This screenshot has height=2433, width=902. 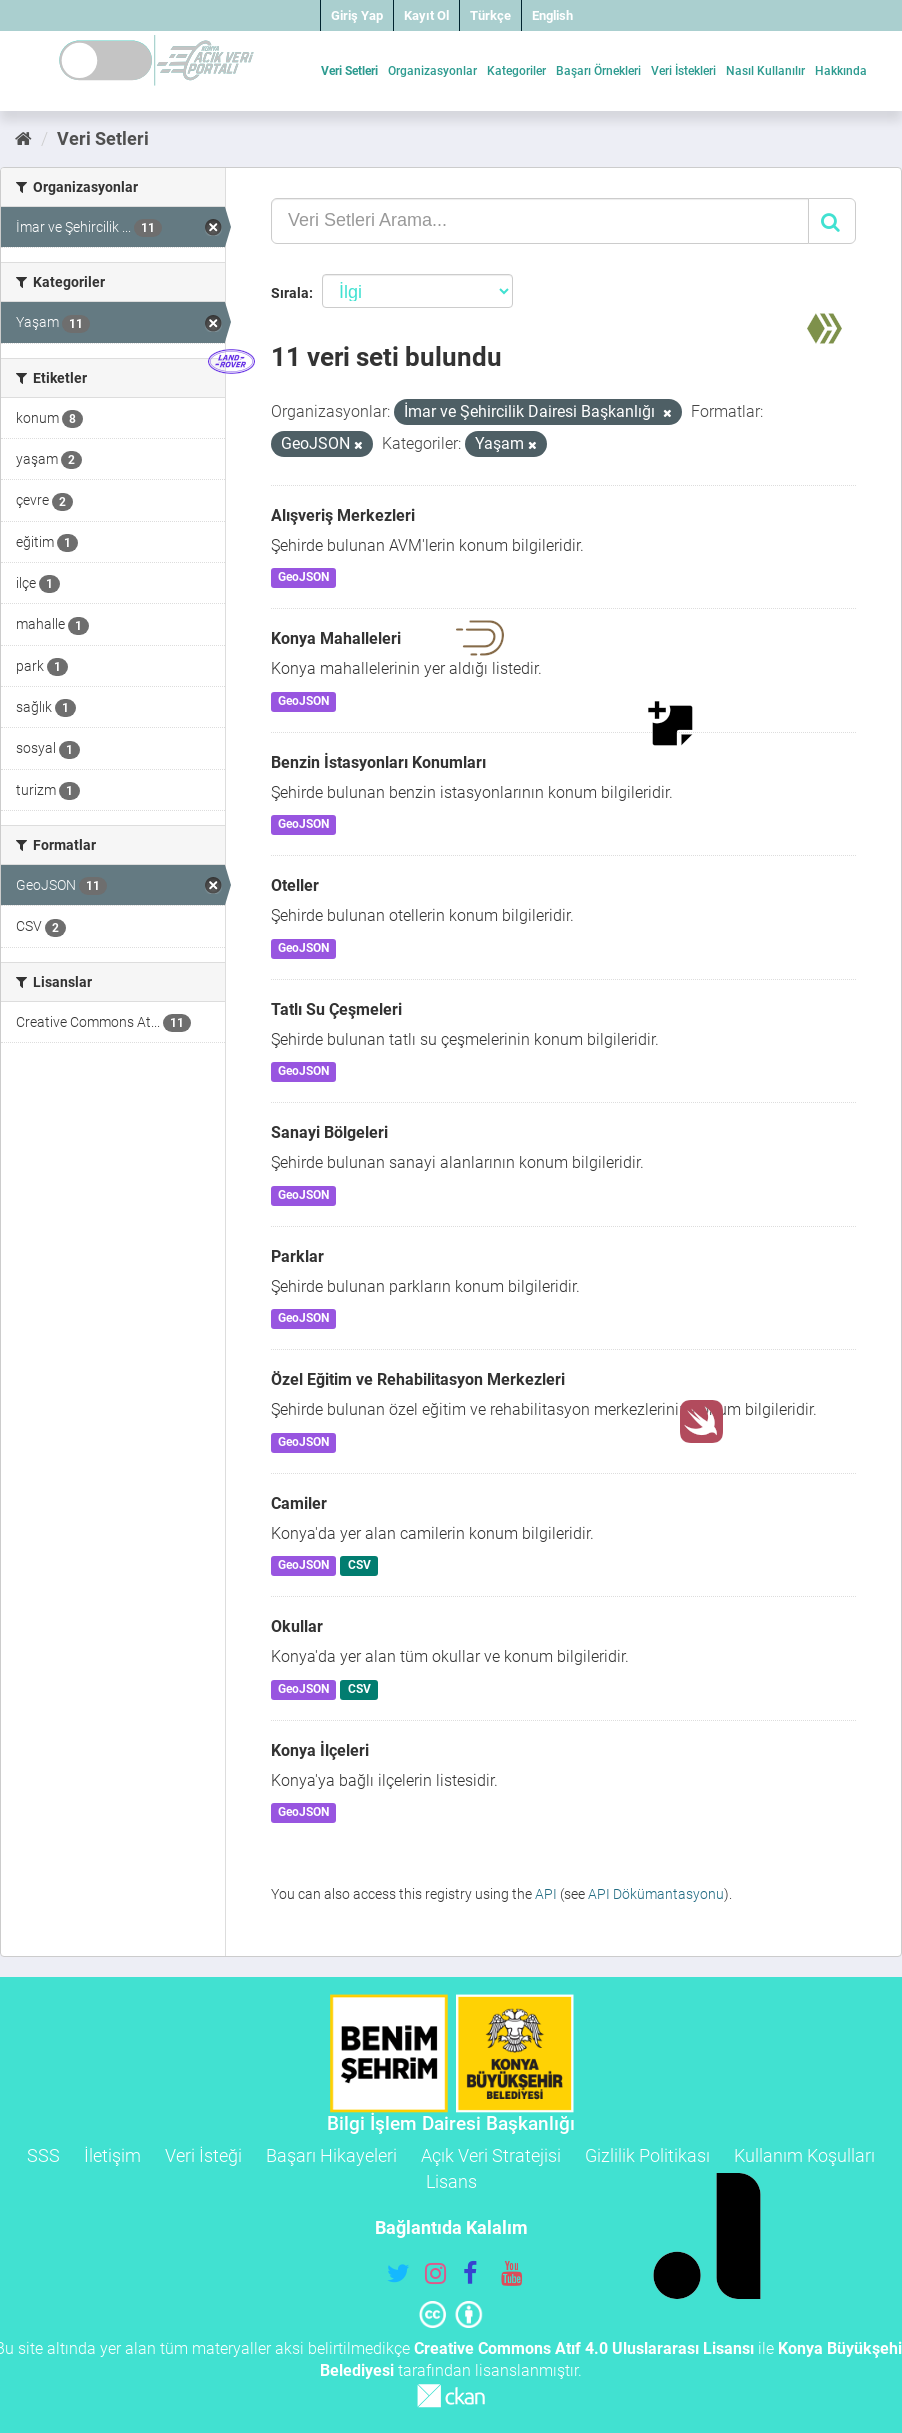 I want to click on apache druid logo, so click(x=480, y=638).